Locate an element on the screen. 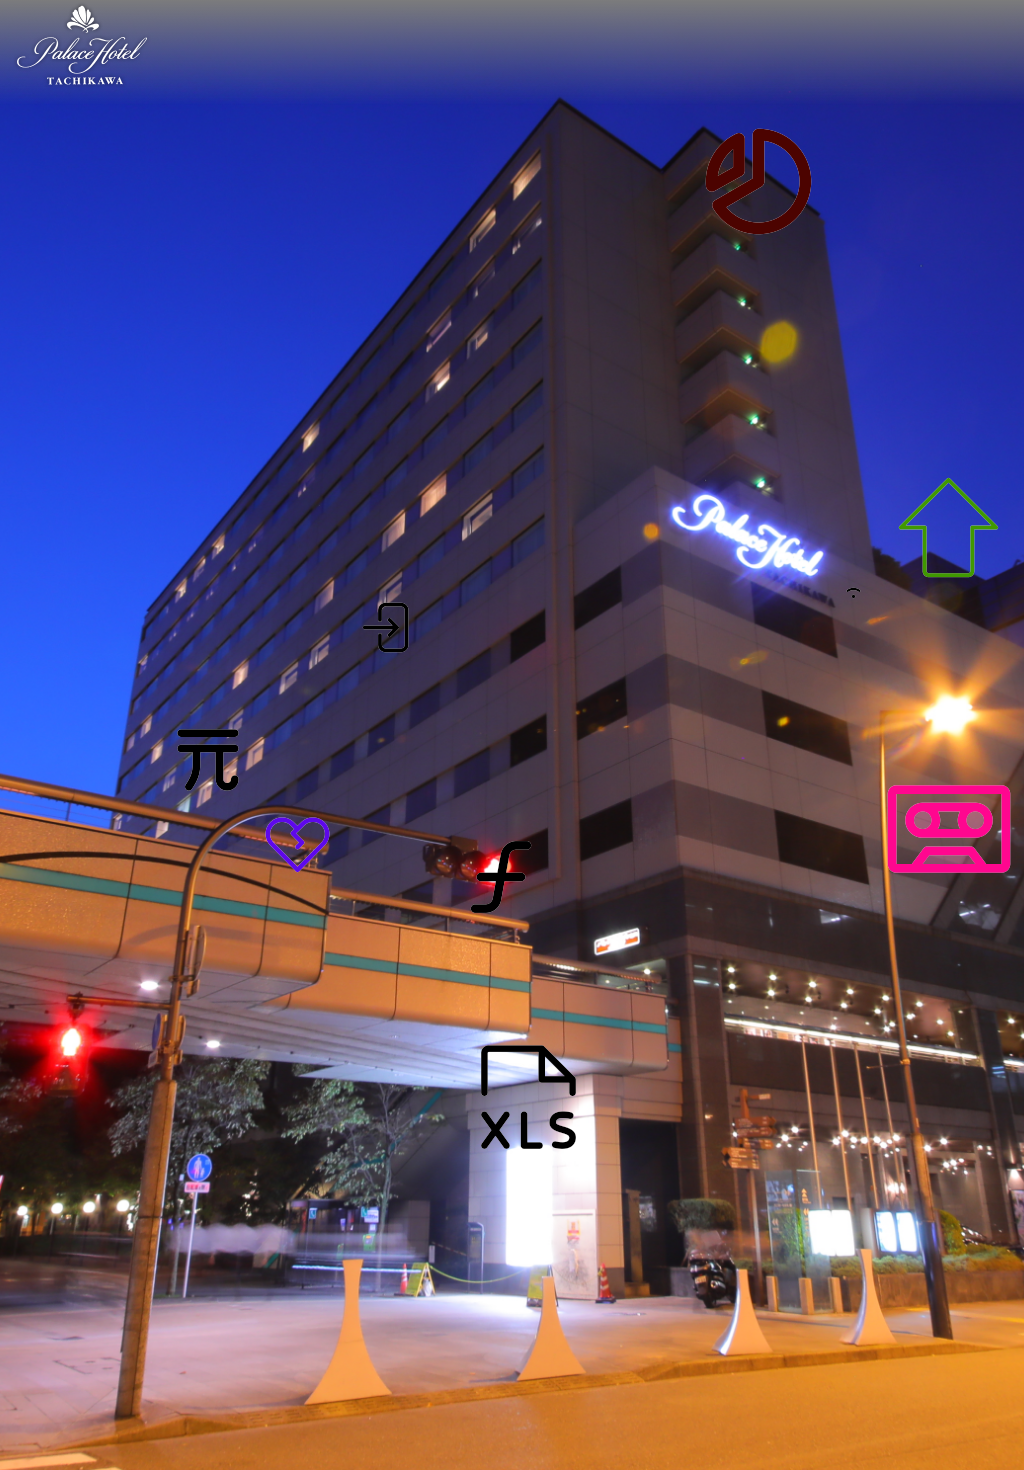 The width and height of the screenshot is (1024, 1470). view a segment of analytics data is located at coordinates (758, 181).